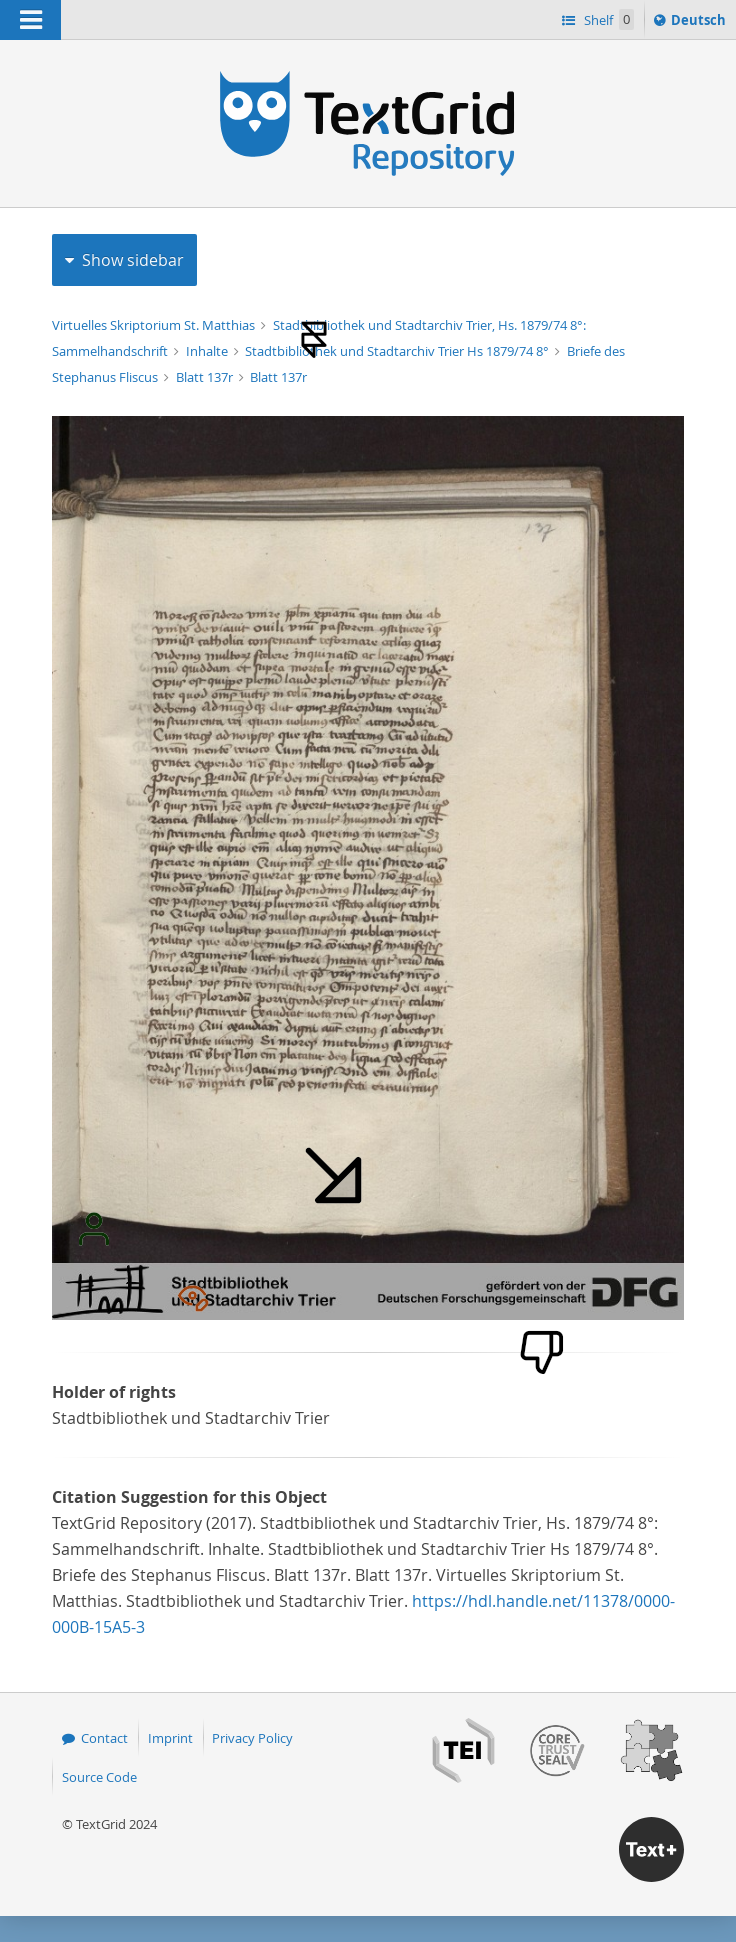 This screenshot has height=1942, width=736. I want to click on dislike or downvote content, so click(541, 1352).